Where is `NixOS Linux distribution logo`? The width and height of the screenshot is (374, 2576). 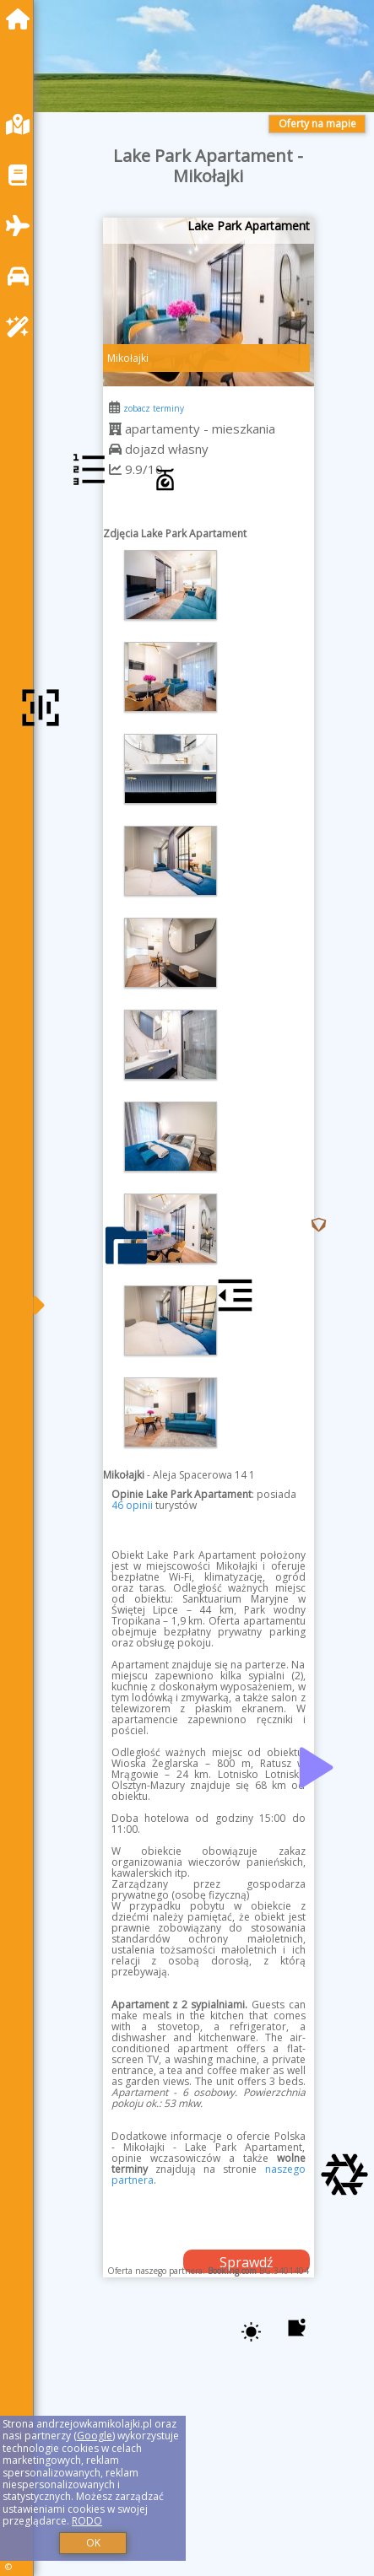 NixOS Linux distribution logo is located at coordinates (344, 2175).